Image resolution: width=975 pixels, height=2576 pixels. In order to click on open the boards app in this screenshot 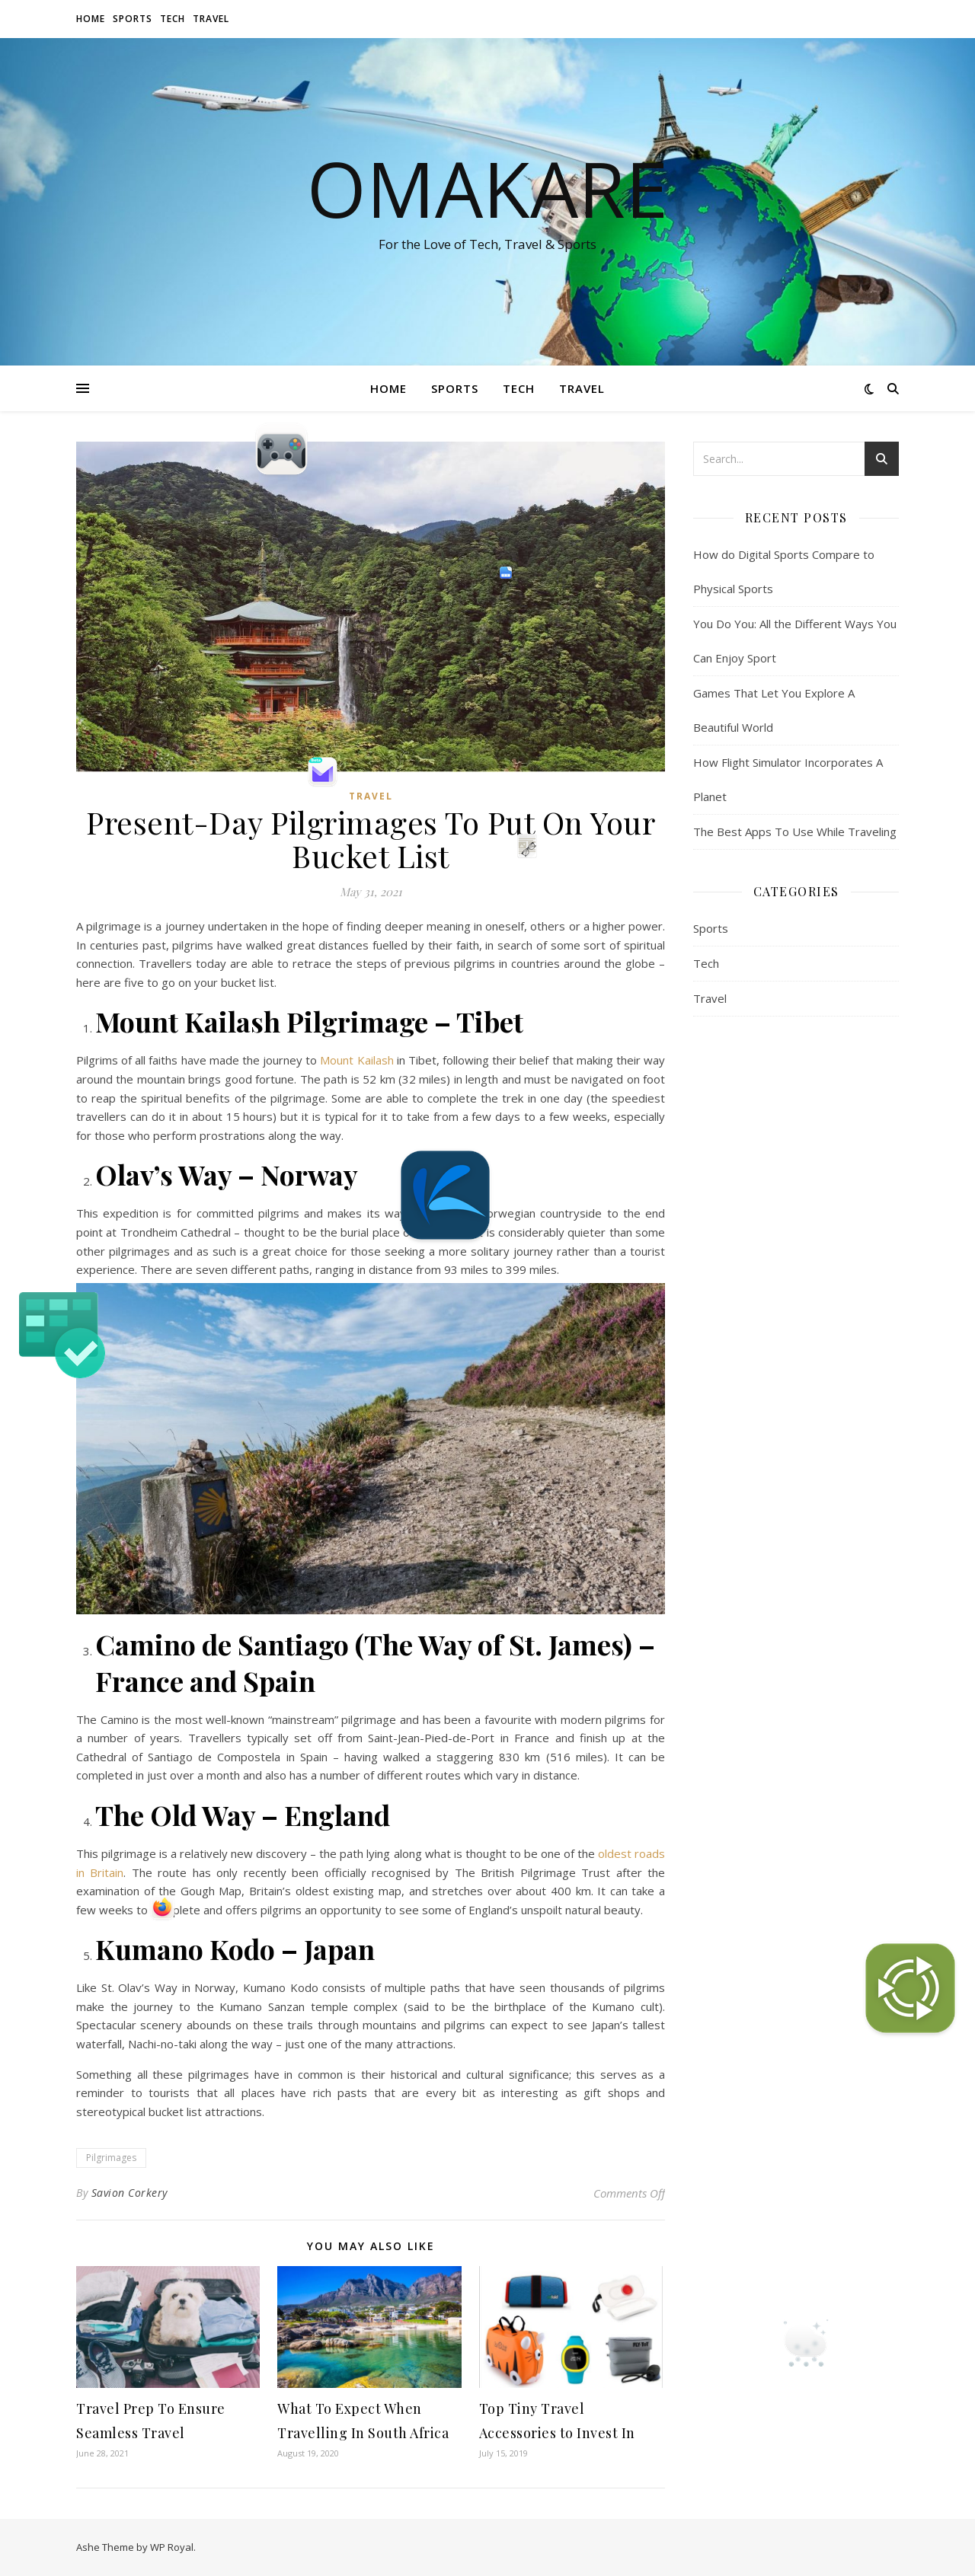, I will do `click(62, 1335)`.